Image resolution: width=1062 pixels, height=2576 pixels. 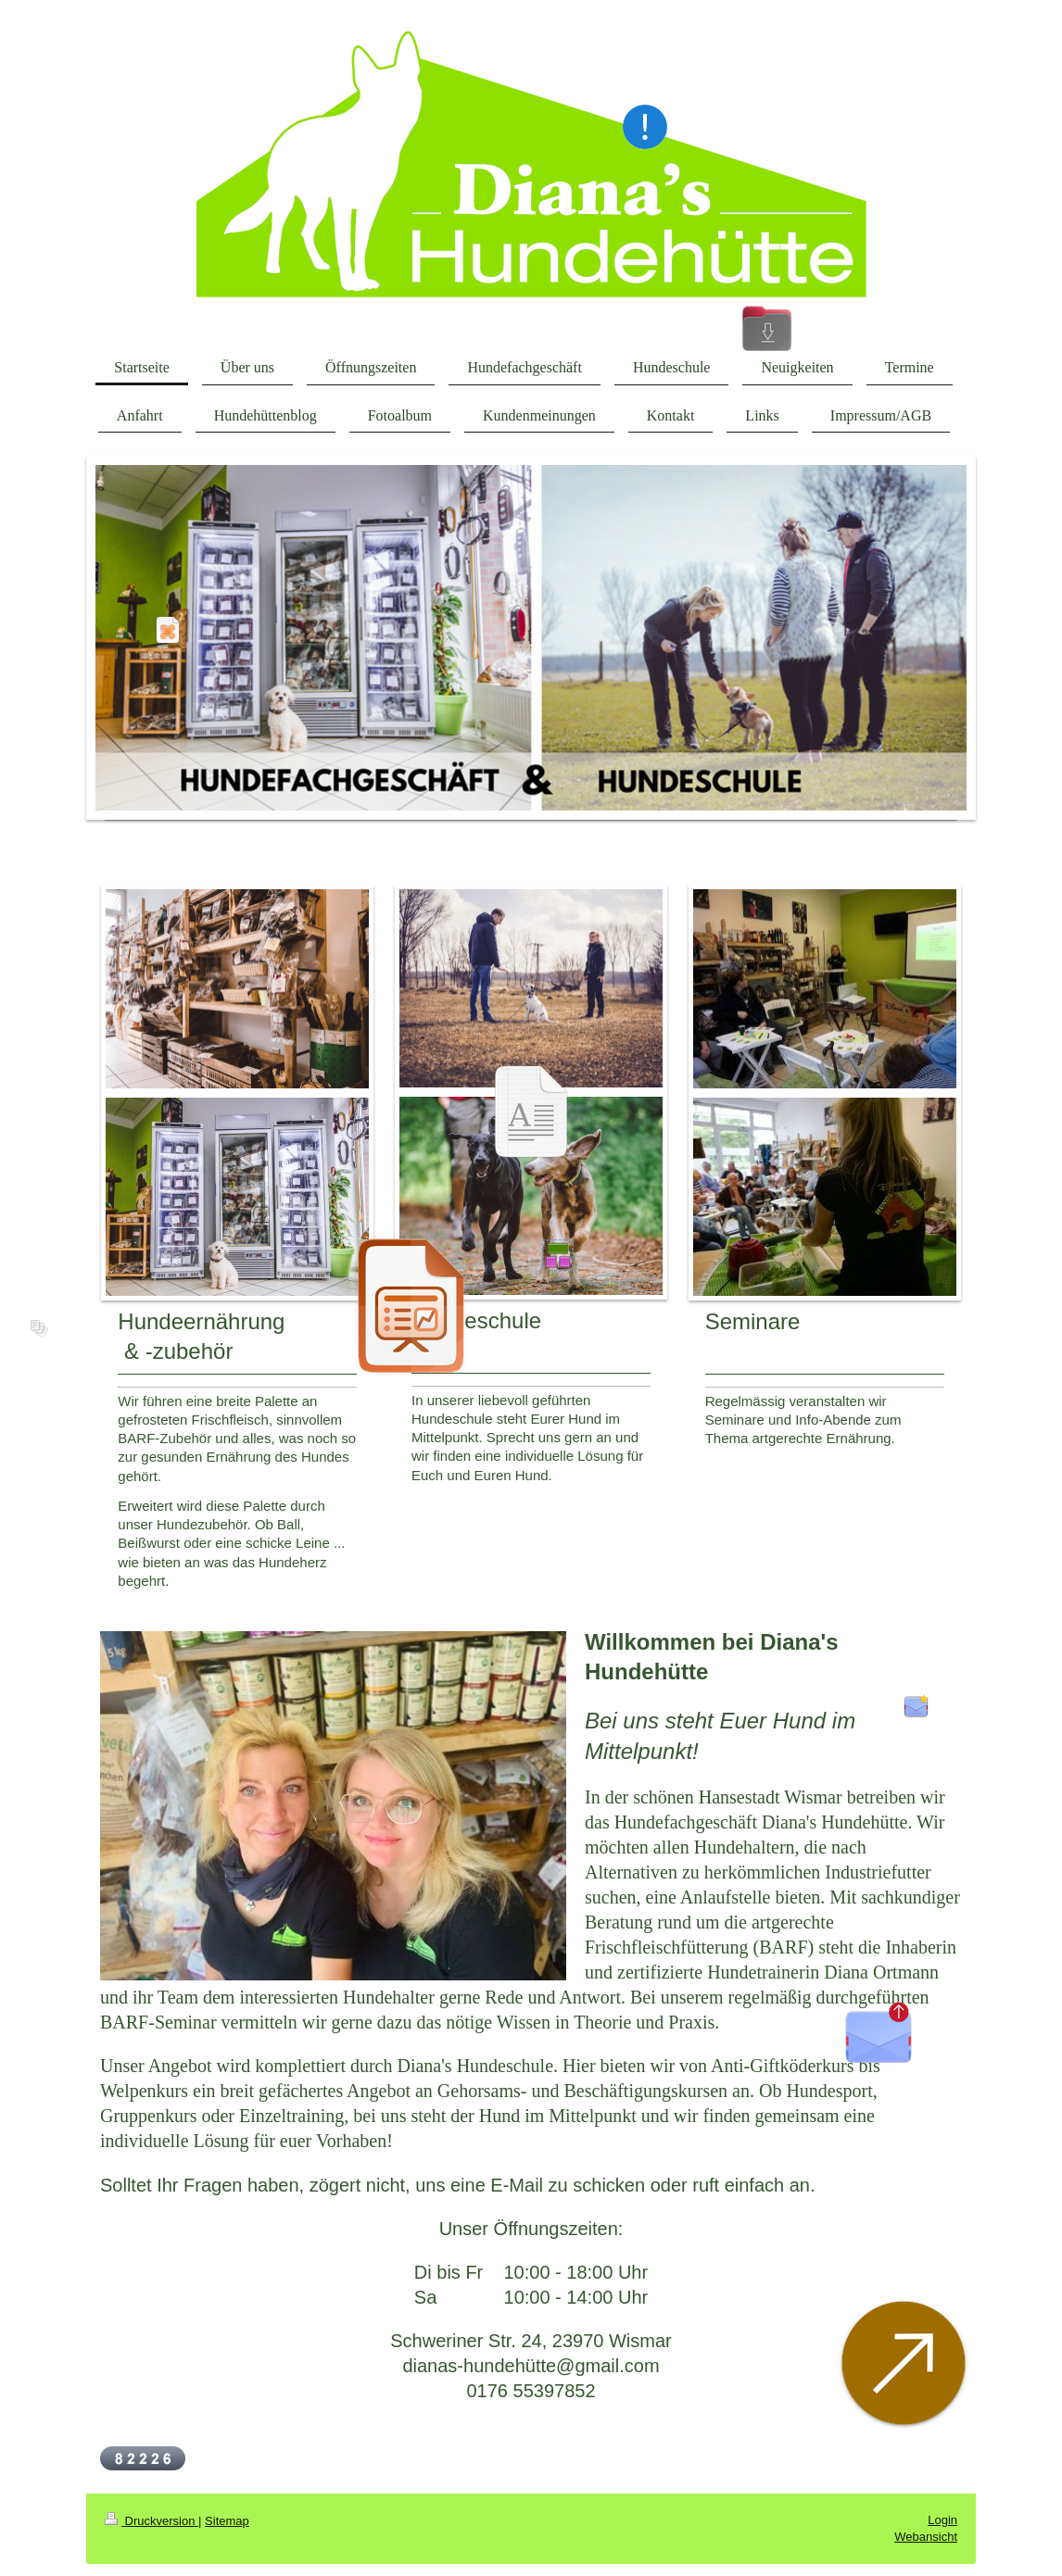 What do you see at coordinates (879, 2037) in the screenshot?
I see `send an email or message` at bounding box center [879, 2037].